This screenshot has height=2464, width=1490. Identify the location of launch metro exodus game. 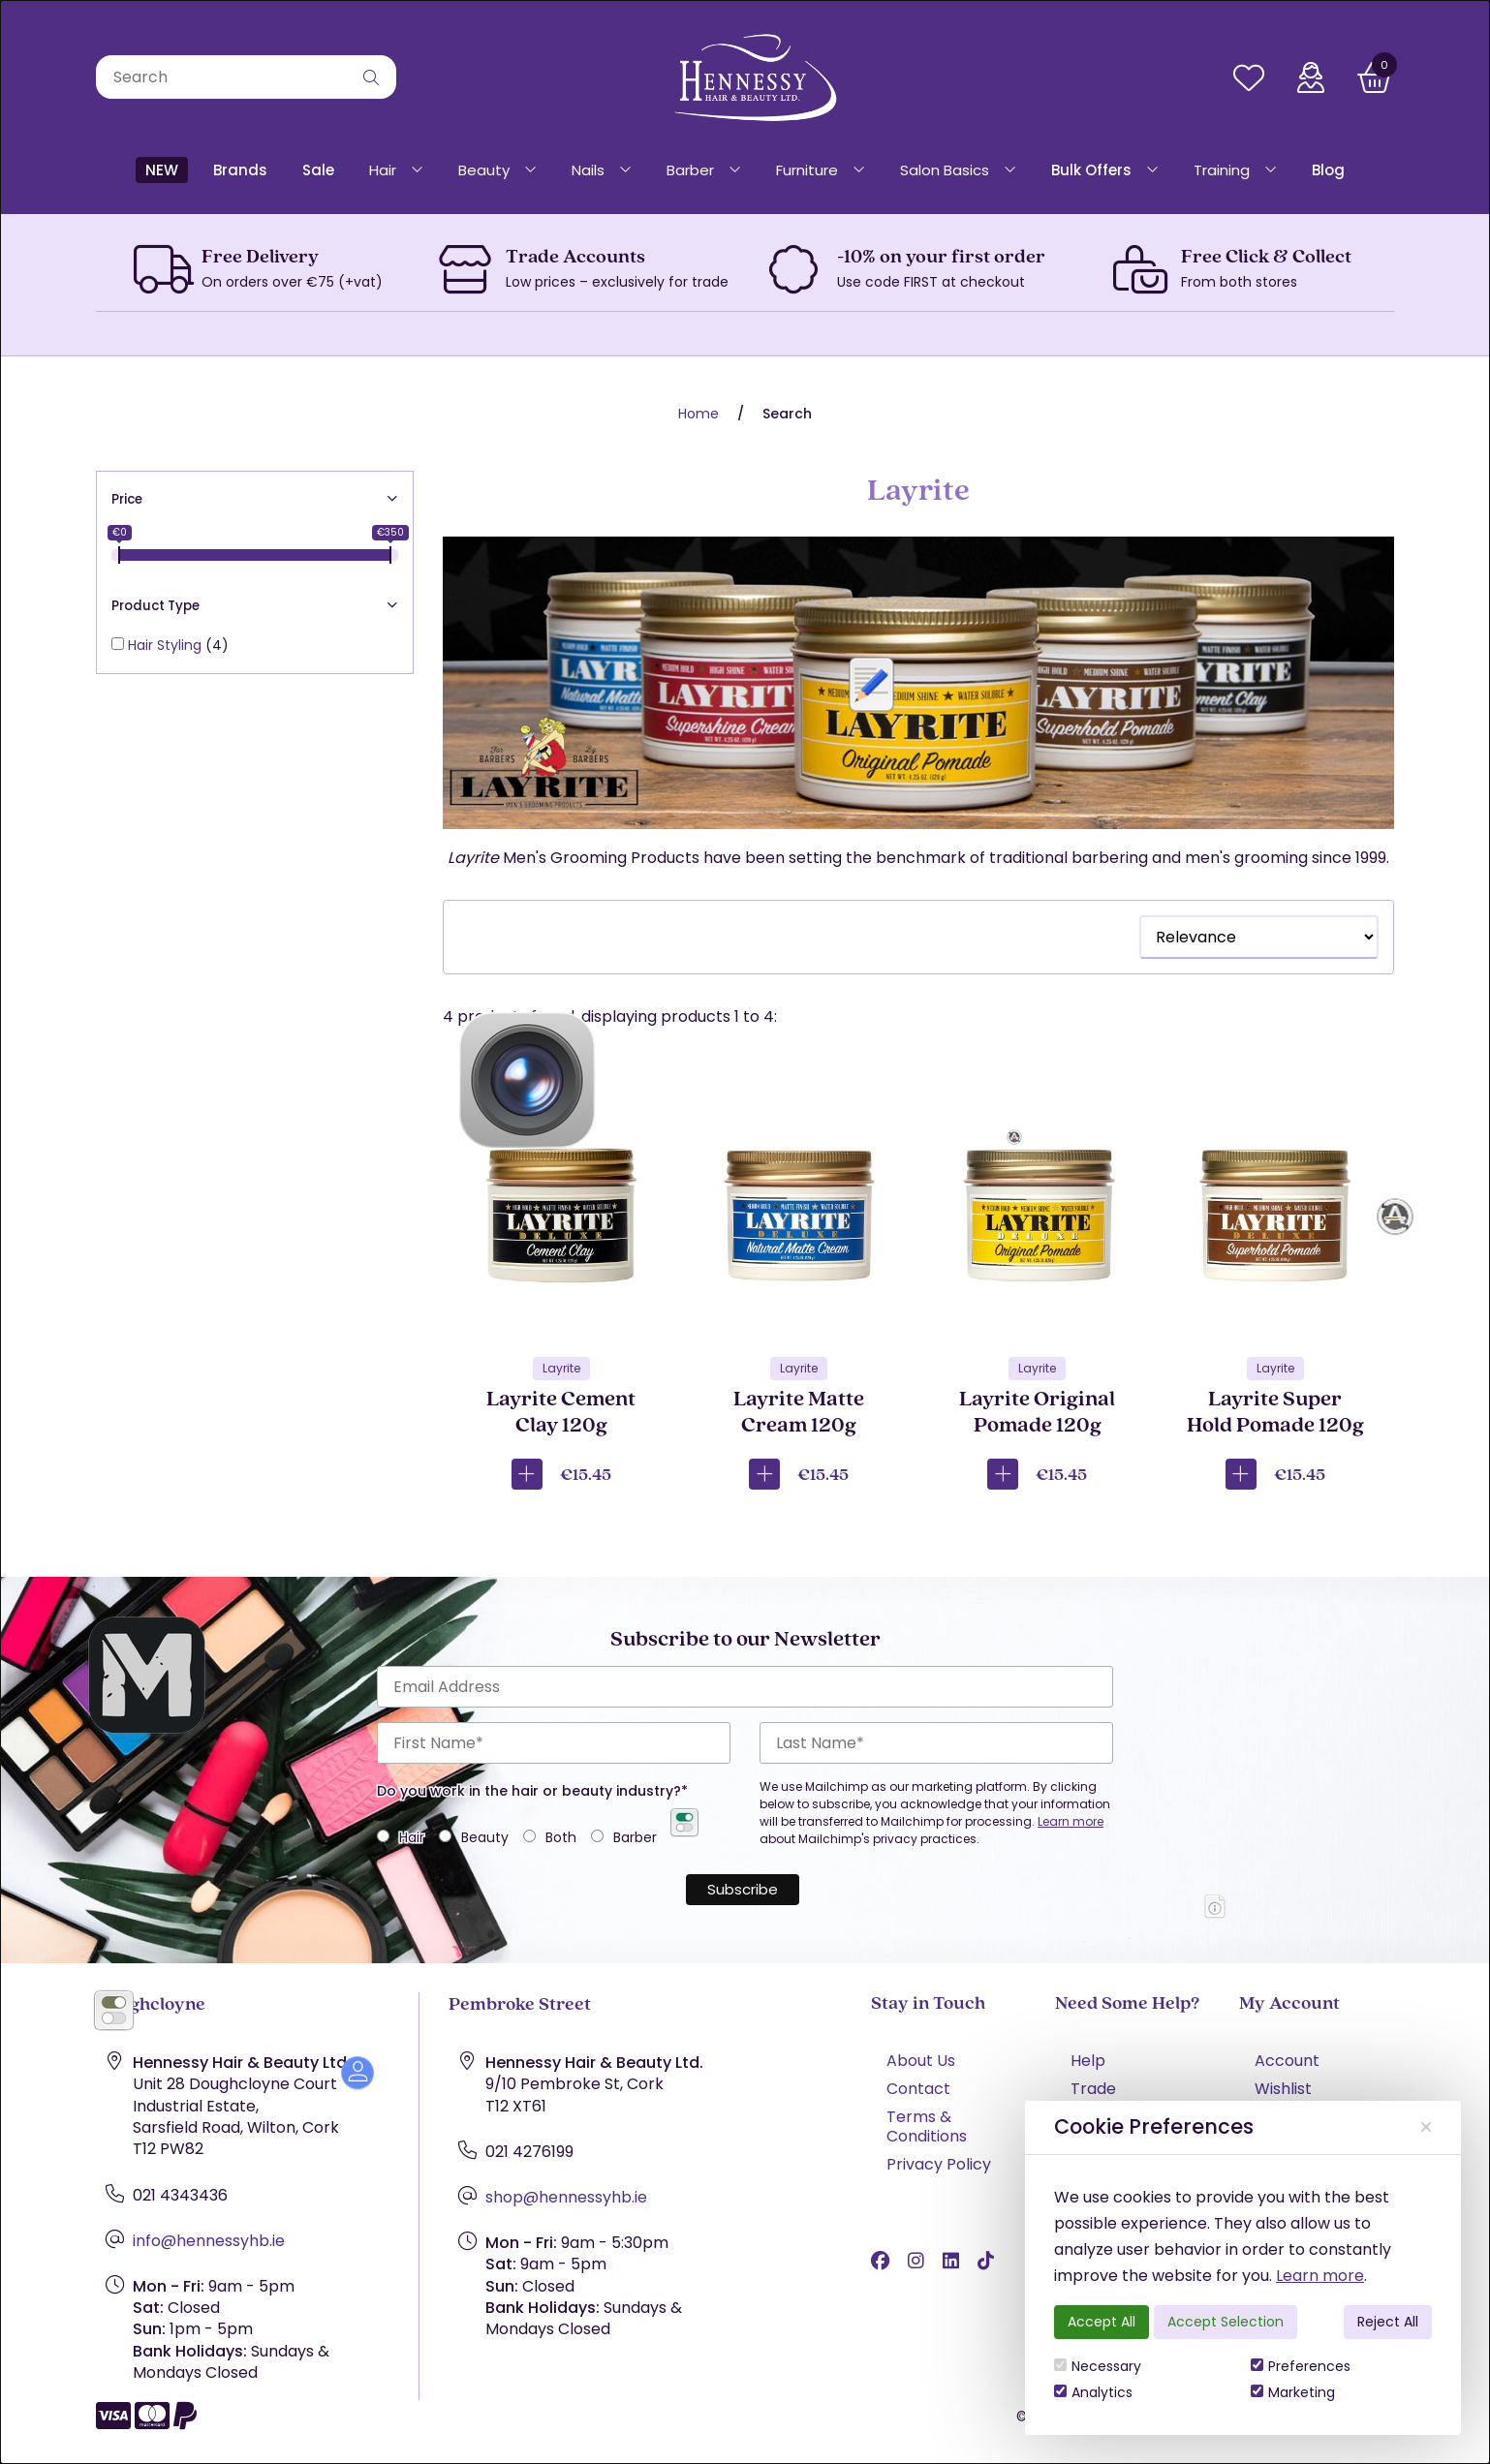
(146, 1675).